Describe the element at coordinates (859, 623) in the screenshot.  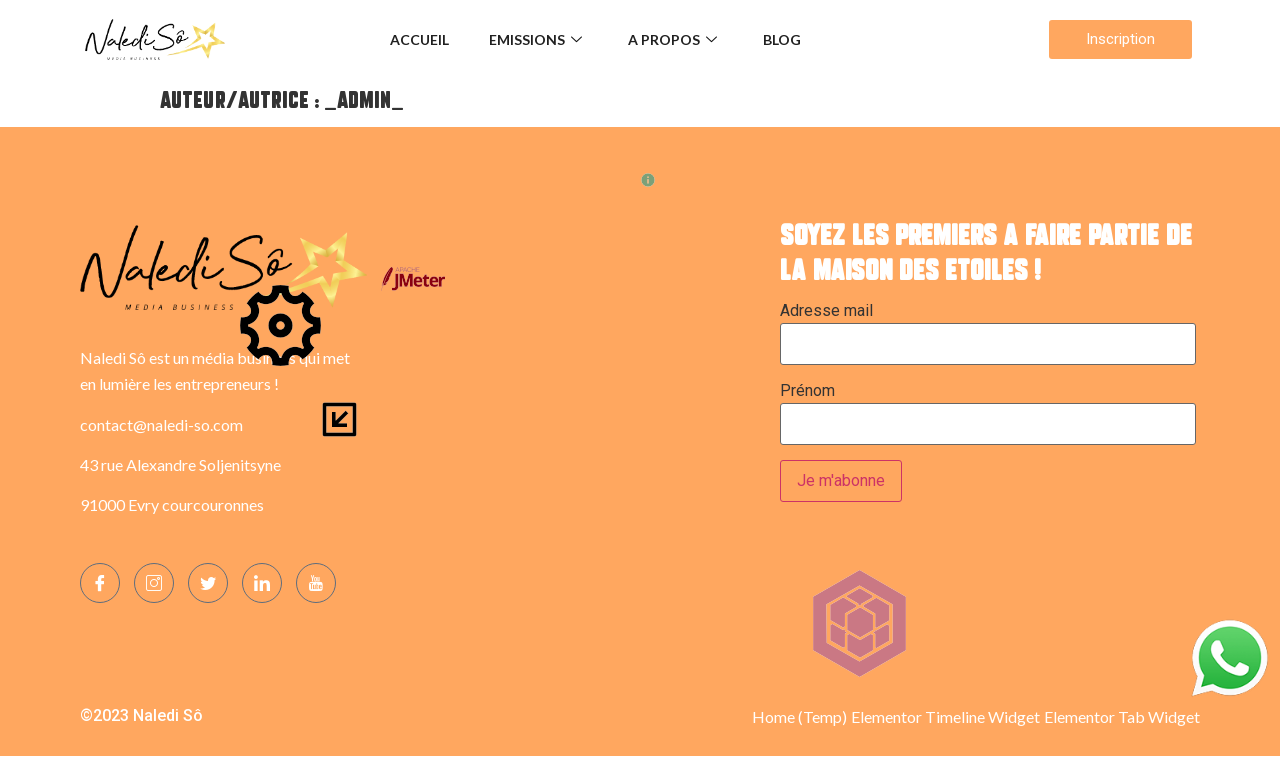
I see `sequelize ORM library logo` at that location.